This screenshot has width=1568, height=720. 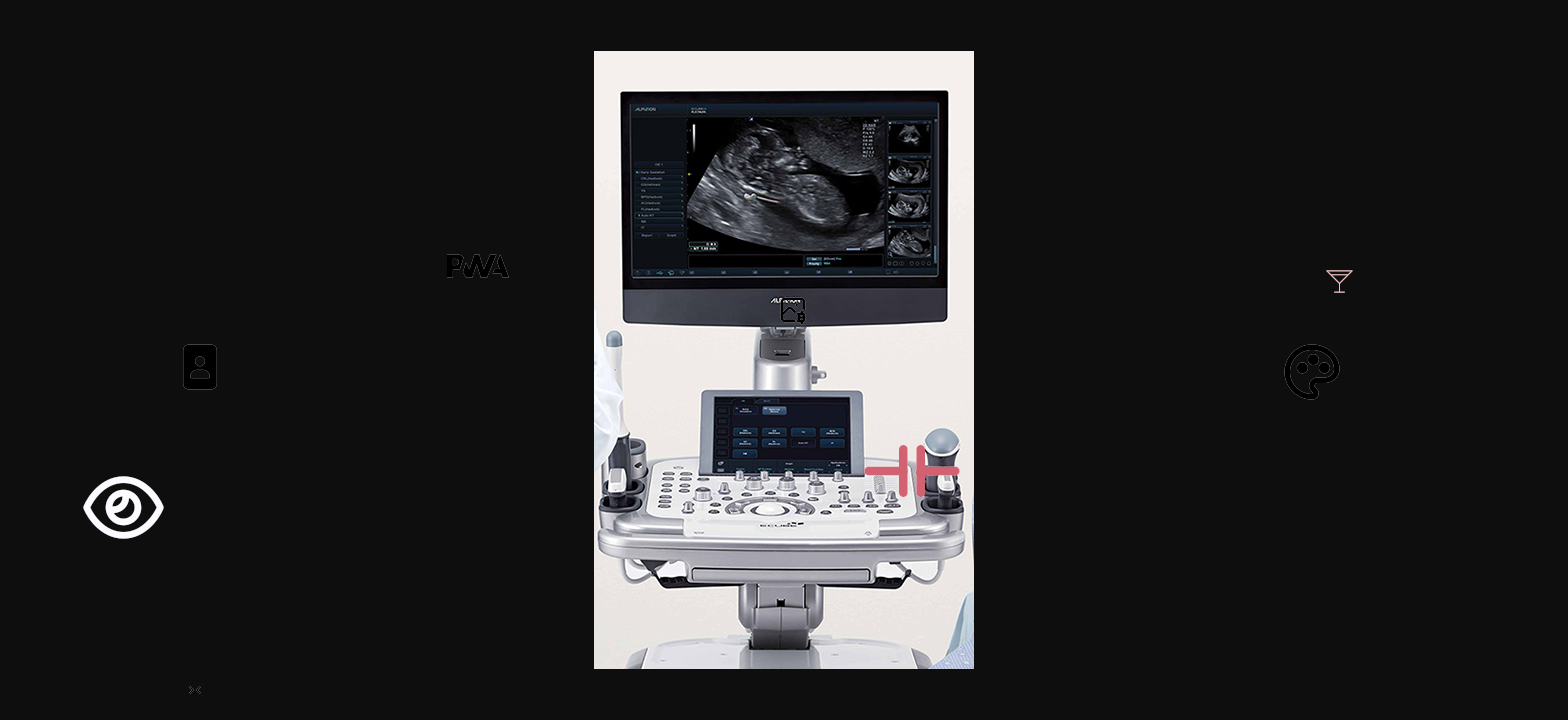 What do you see at coordinates (1339, 281) in the screenshot?
I see `browse cocktail or drink recipes` at bounding box center [1339, 281].